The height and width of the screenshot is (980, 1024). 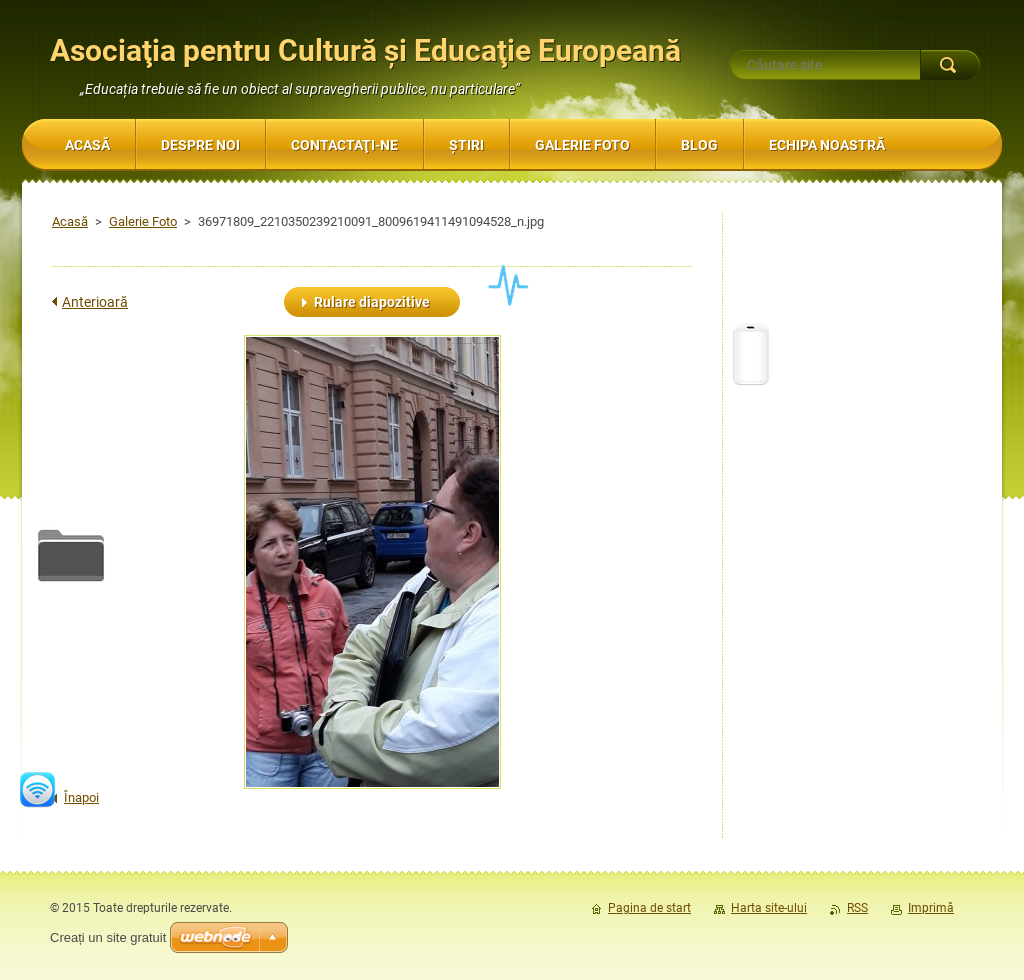 I want to click on open AirPort Utility to manage wireless network settings, so click(x=37, y=789).